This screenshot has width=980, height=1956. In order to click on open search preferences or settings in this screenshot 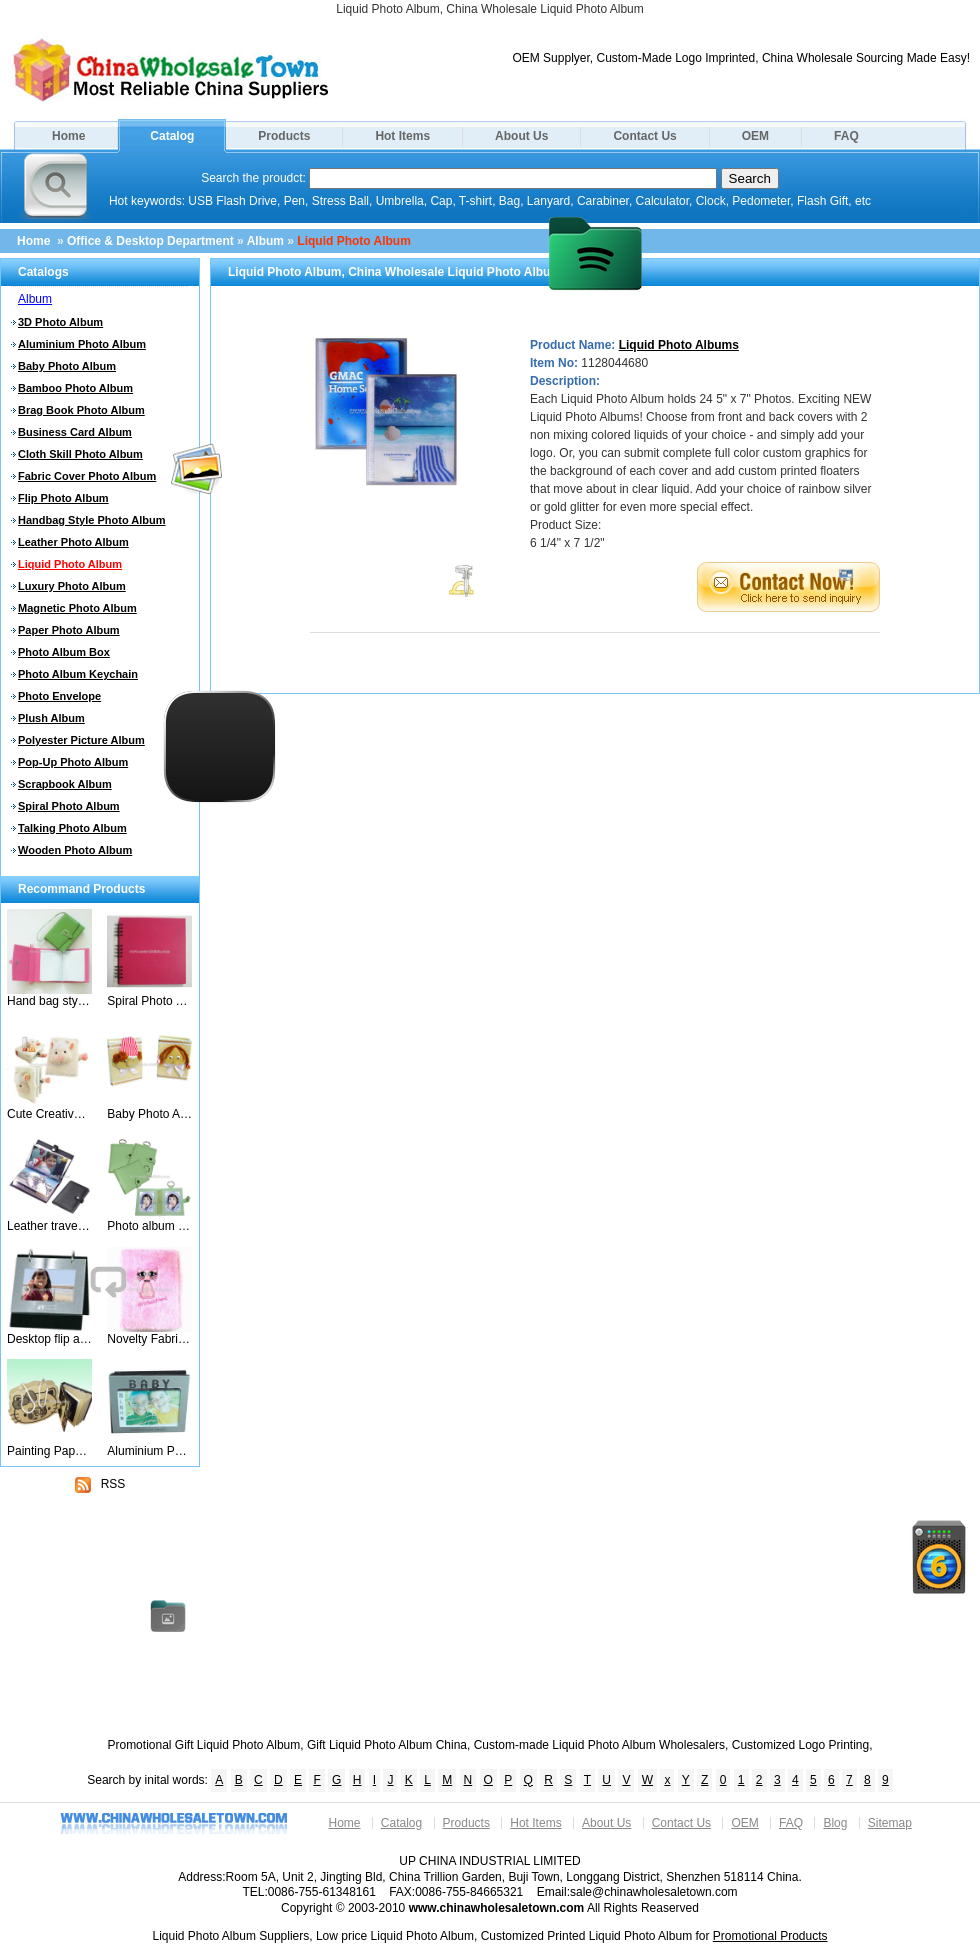, I will do `click(55, 185)`.